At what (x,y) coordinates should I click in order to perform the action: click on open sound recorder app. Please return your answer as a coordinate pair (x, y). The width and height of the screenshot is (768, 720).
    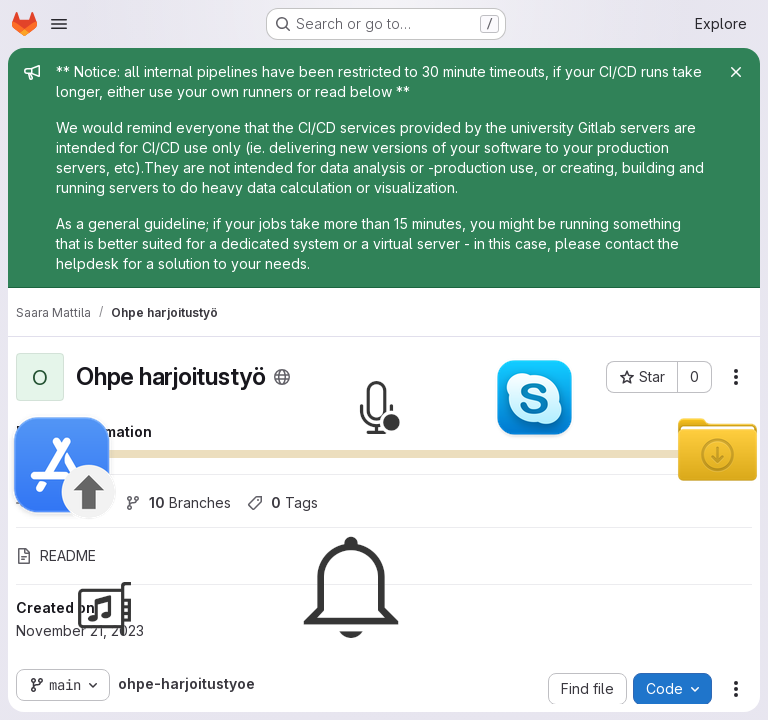
    Looking at the image, I should click on (376, 407).